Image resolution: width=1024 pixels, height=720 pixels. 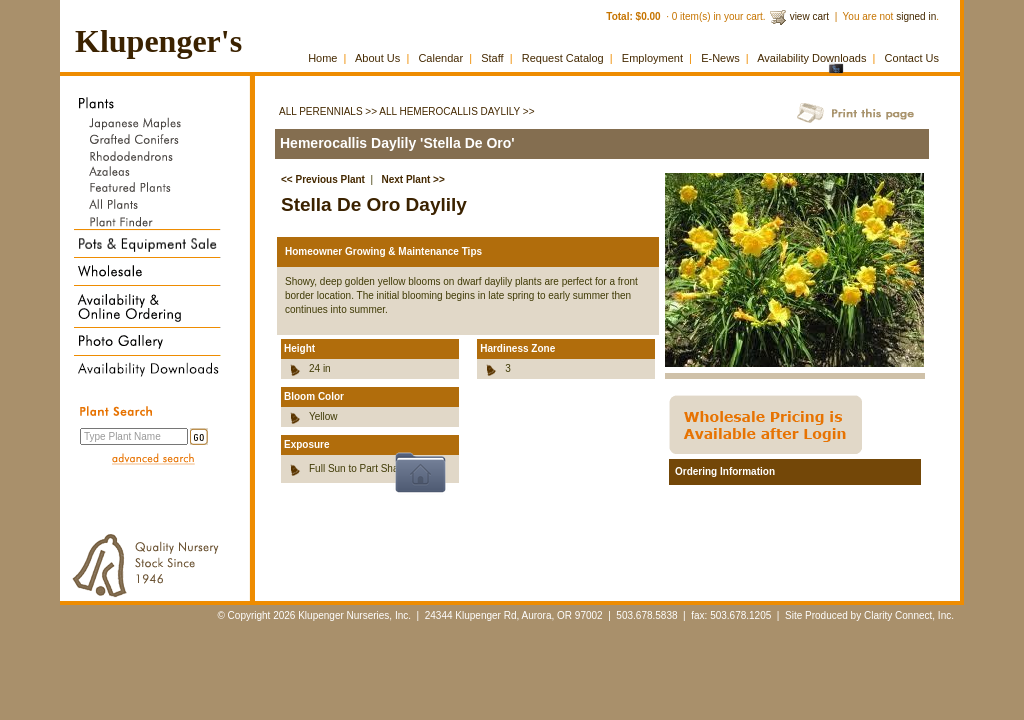 What do you see at coordinates (836, 68) in the screenshot?
I see `folder containing github actions workflows` at bounding box center [836, 68].